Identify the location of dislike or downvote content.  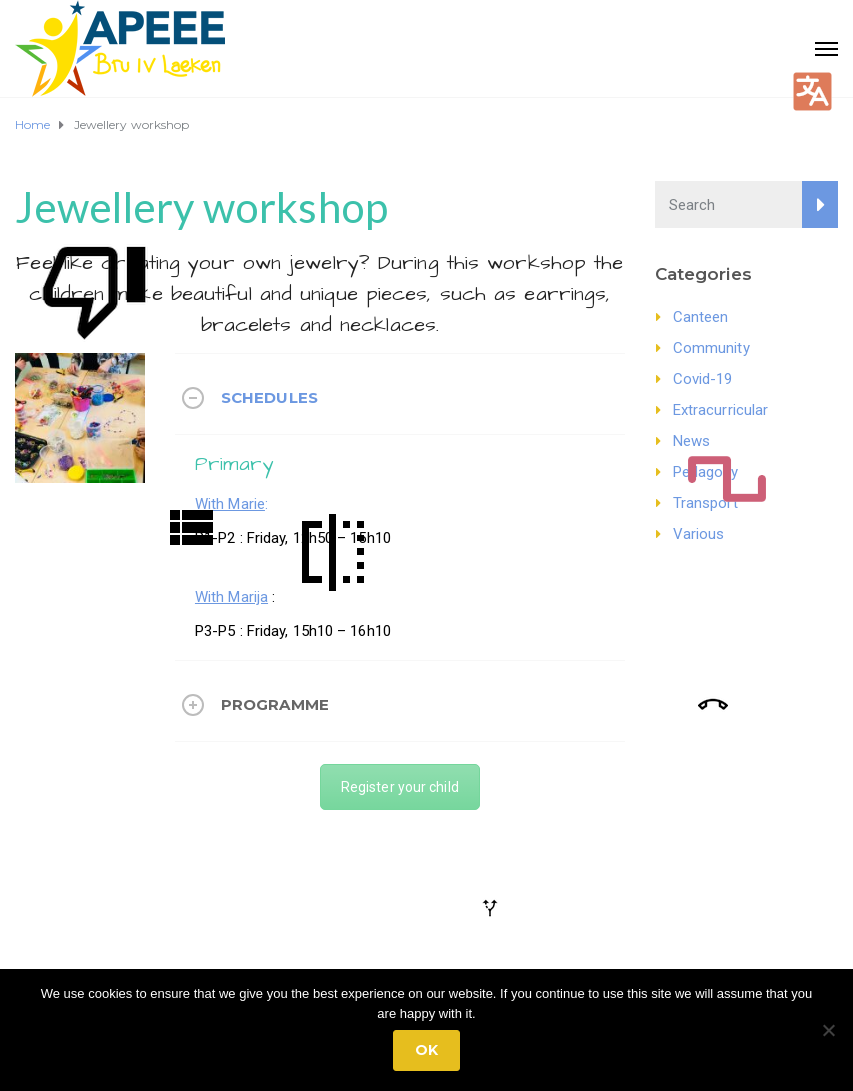
(94, 288).